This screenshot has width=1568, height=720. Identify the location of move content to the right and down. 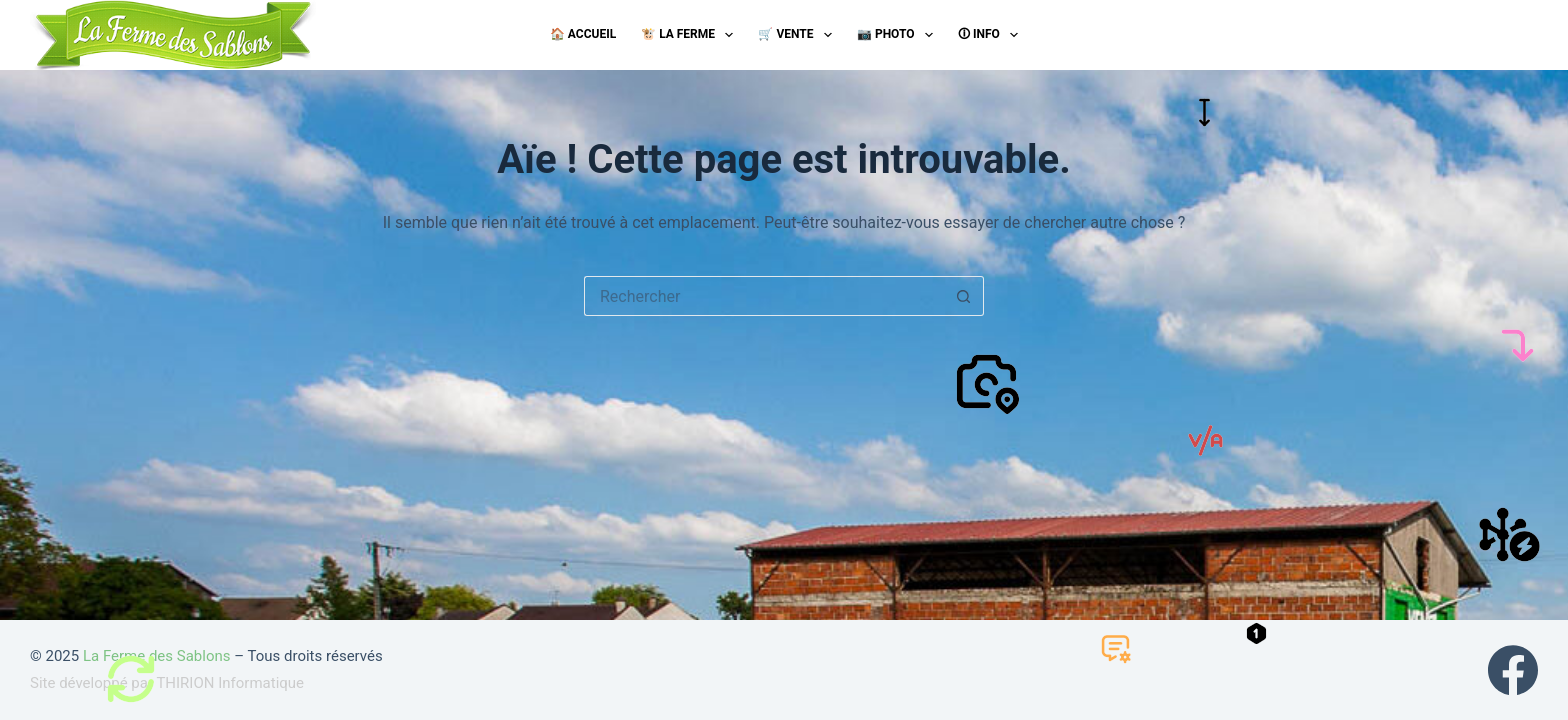
(1516, 344).